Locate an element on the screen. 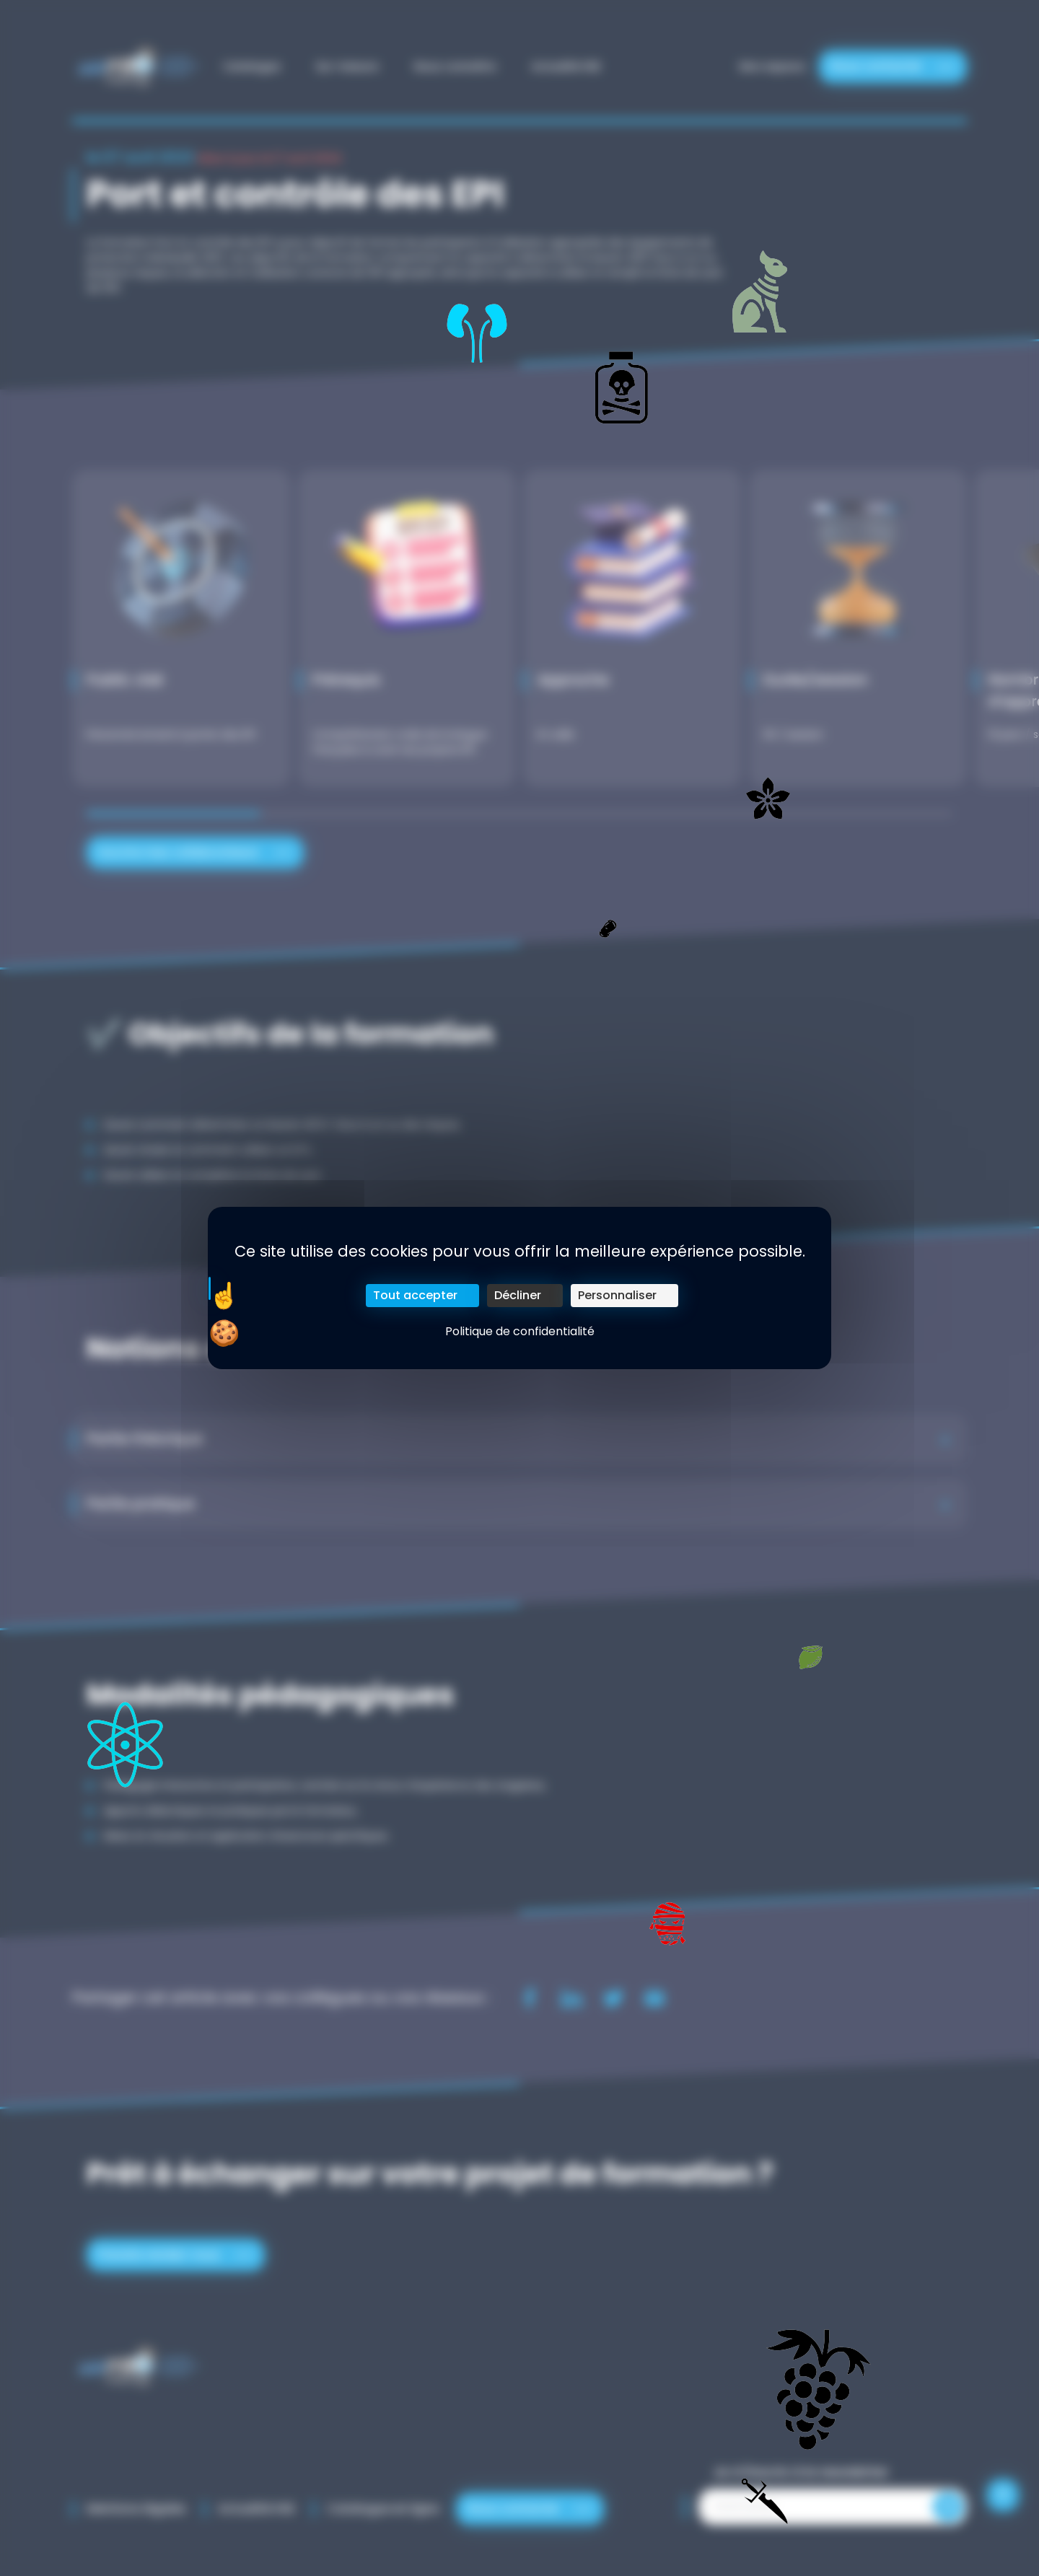 This screenshot has height=2576, width=1039. jasmine flower icon for aromatherapy or fragrance settings is located at coordinates (768, 798).